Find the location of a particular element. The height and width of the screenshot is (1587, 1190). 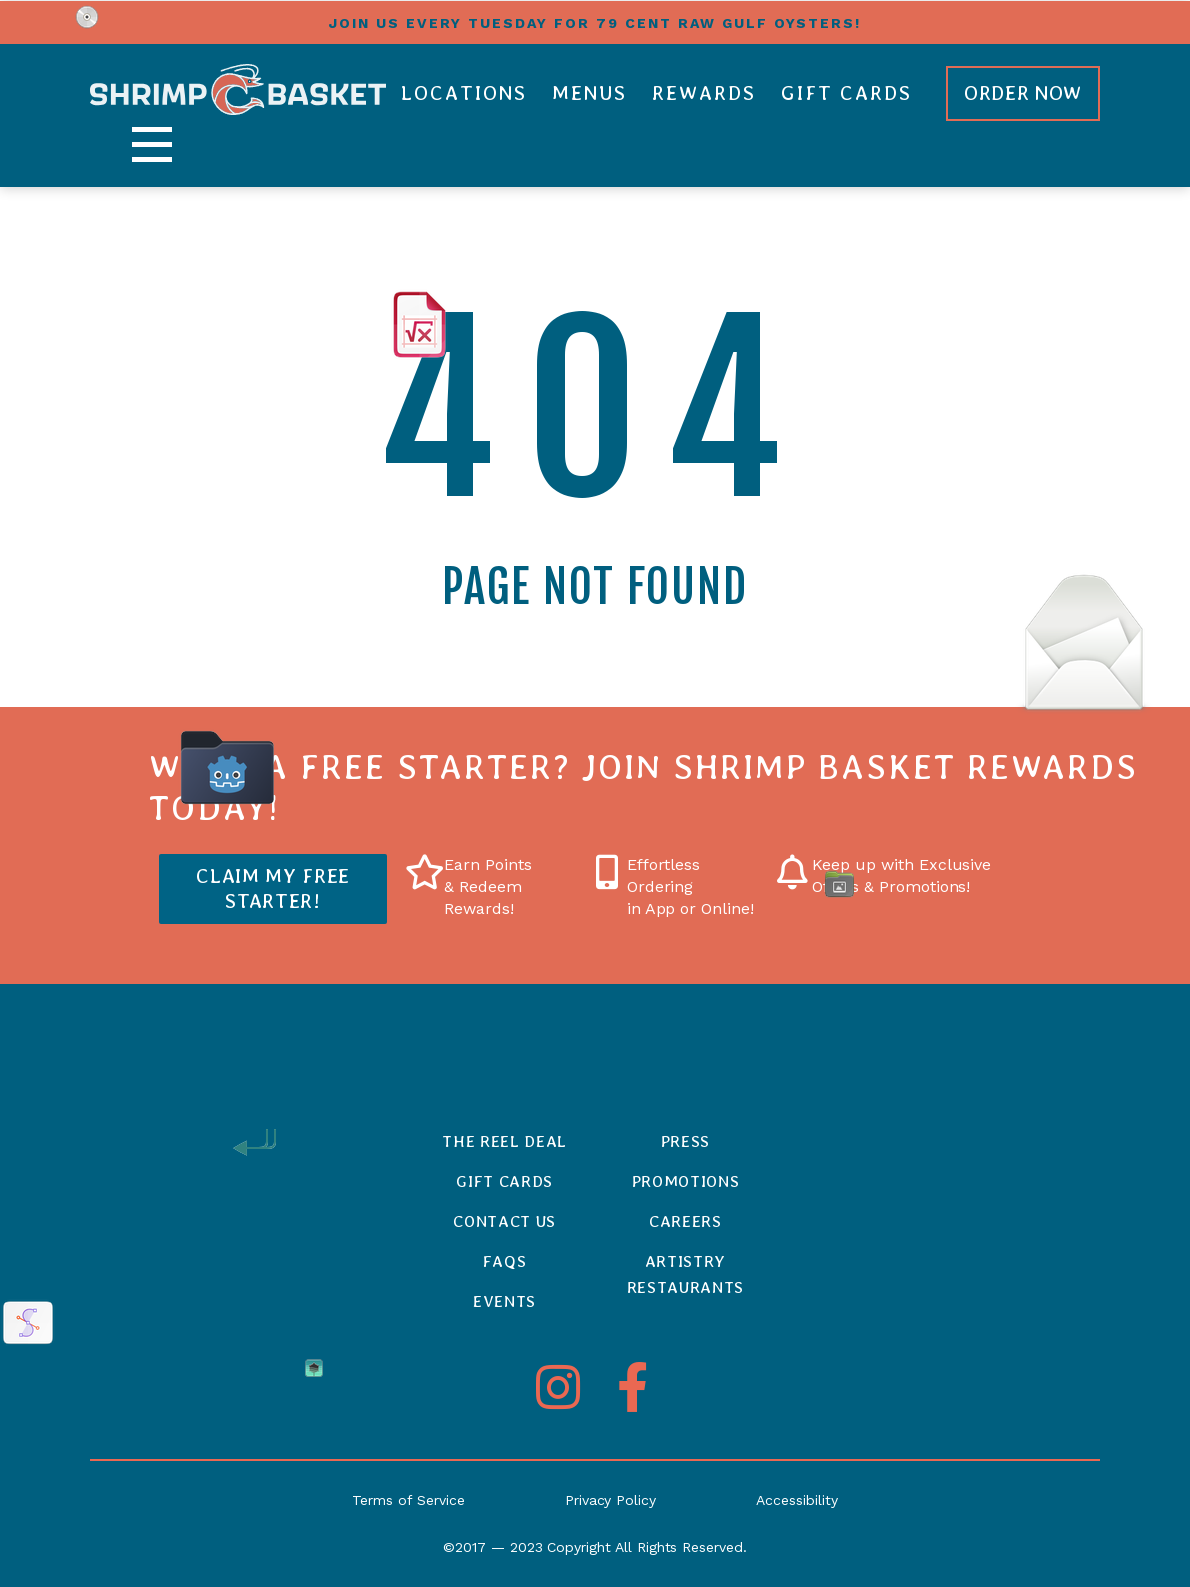

folder containing Godot game engine project files is located at coordinates (227, 770).